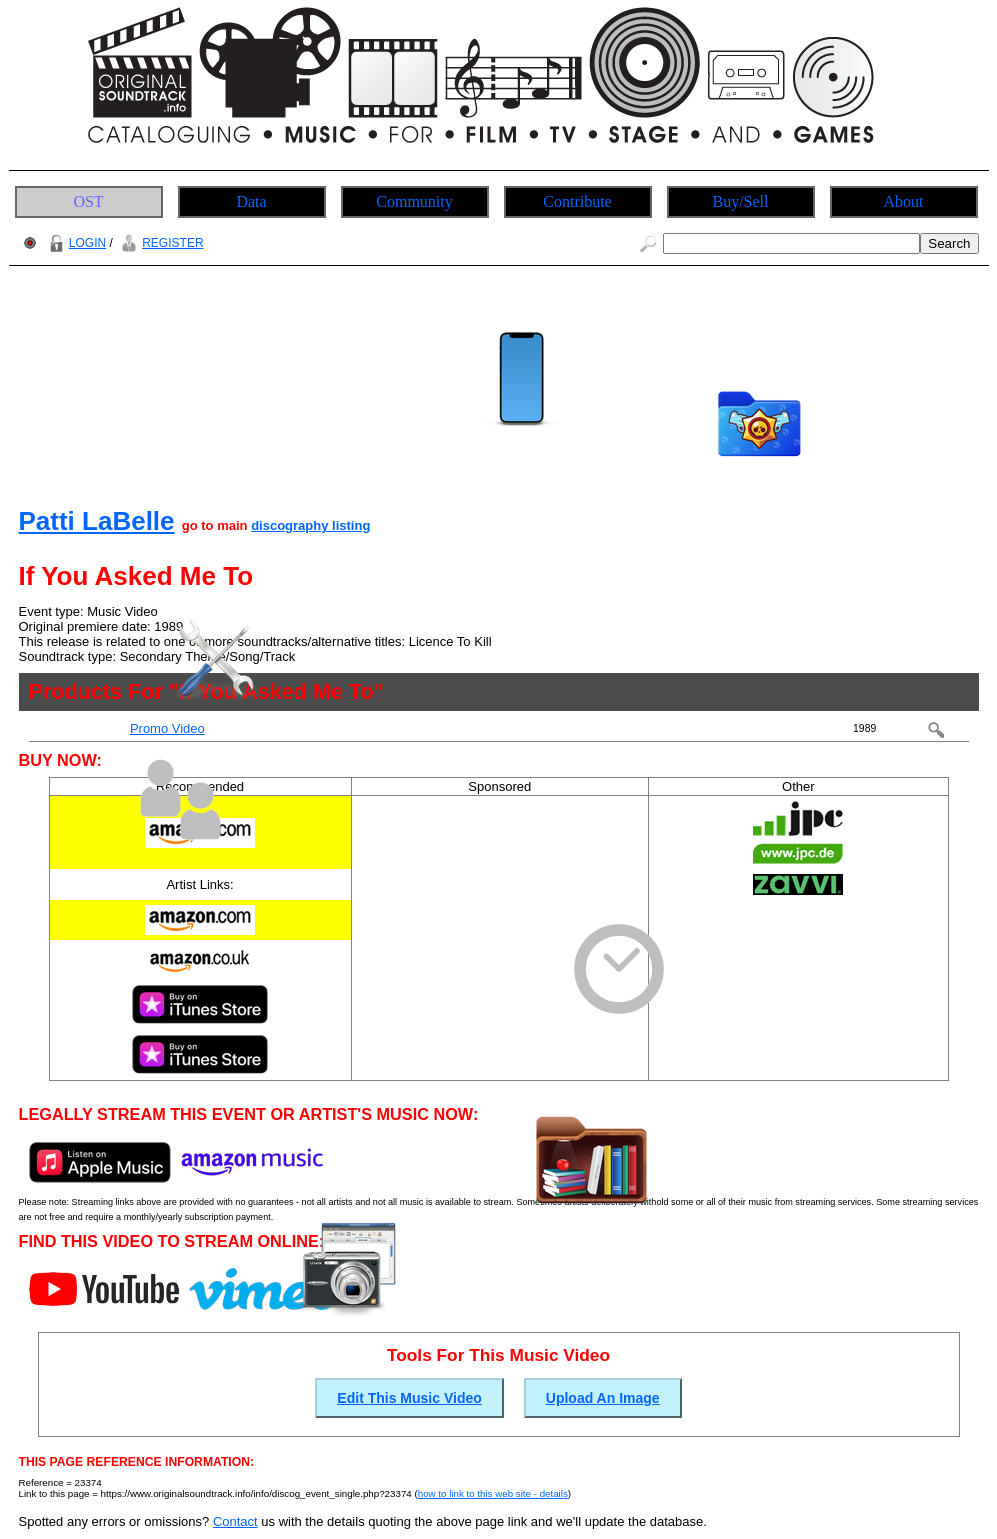  I want to click on open brawl stars game files folder, so click(759, 426).